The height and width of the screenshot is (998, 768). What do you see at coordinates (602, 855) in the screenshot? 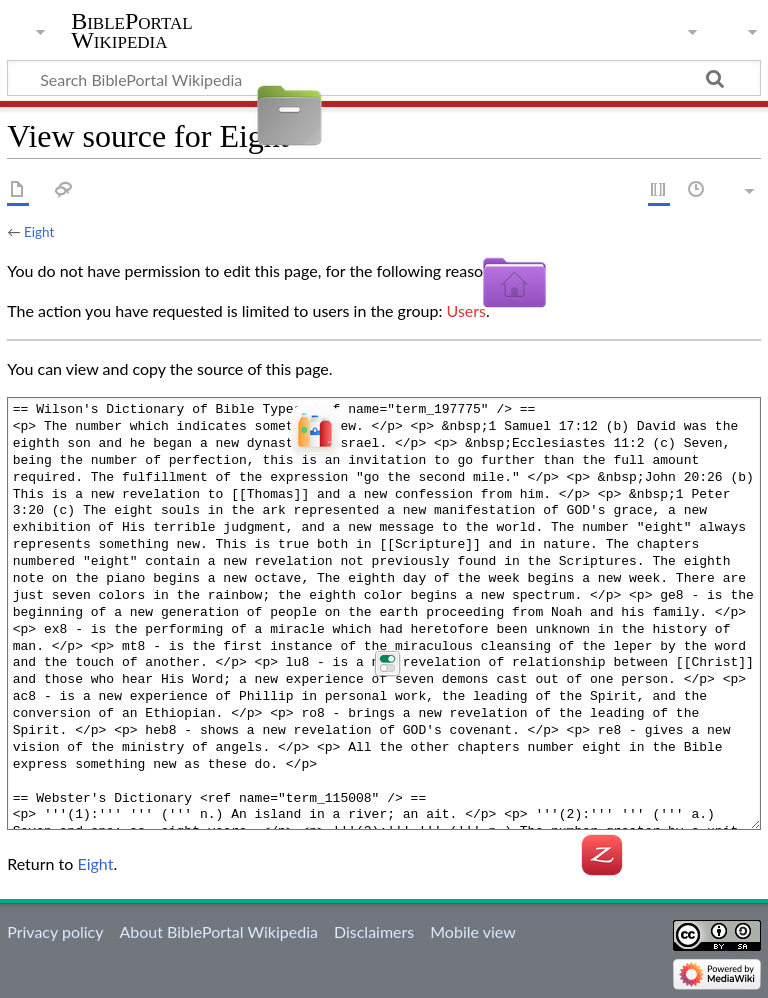
I see `open zeal offline documentation browser` at bounding box center [602, 855].